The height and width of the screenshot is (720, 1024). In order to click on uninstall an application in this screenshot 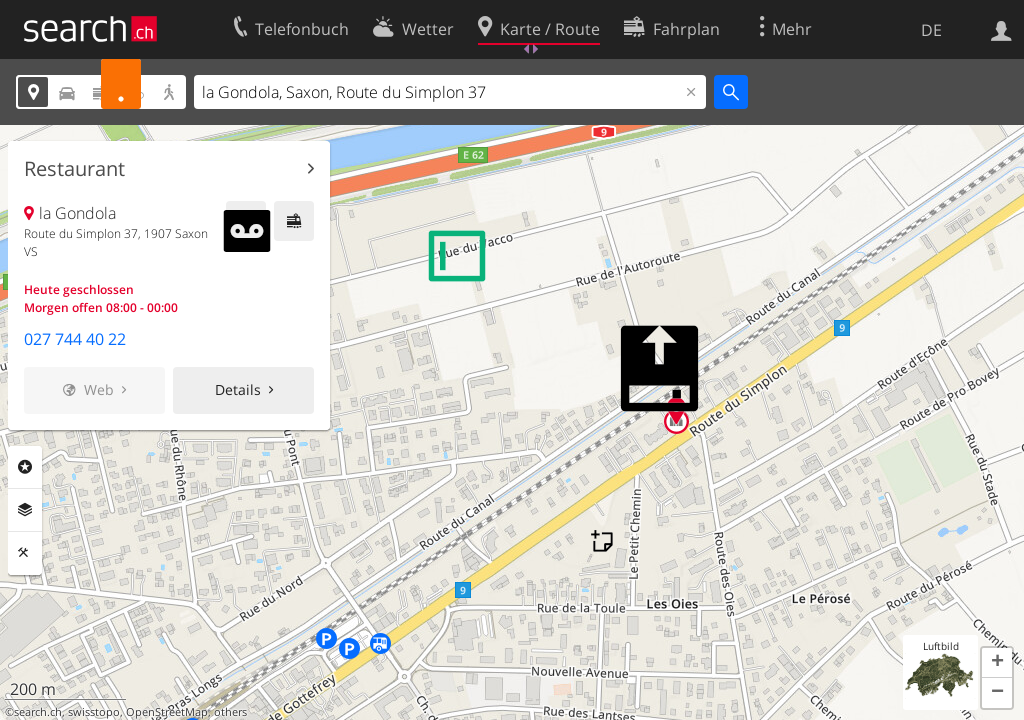, I will do `click(659, 368)`.